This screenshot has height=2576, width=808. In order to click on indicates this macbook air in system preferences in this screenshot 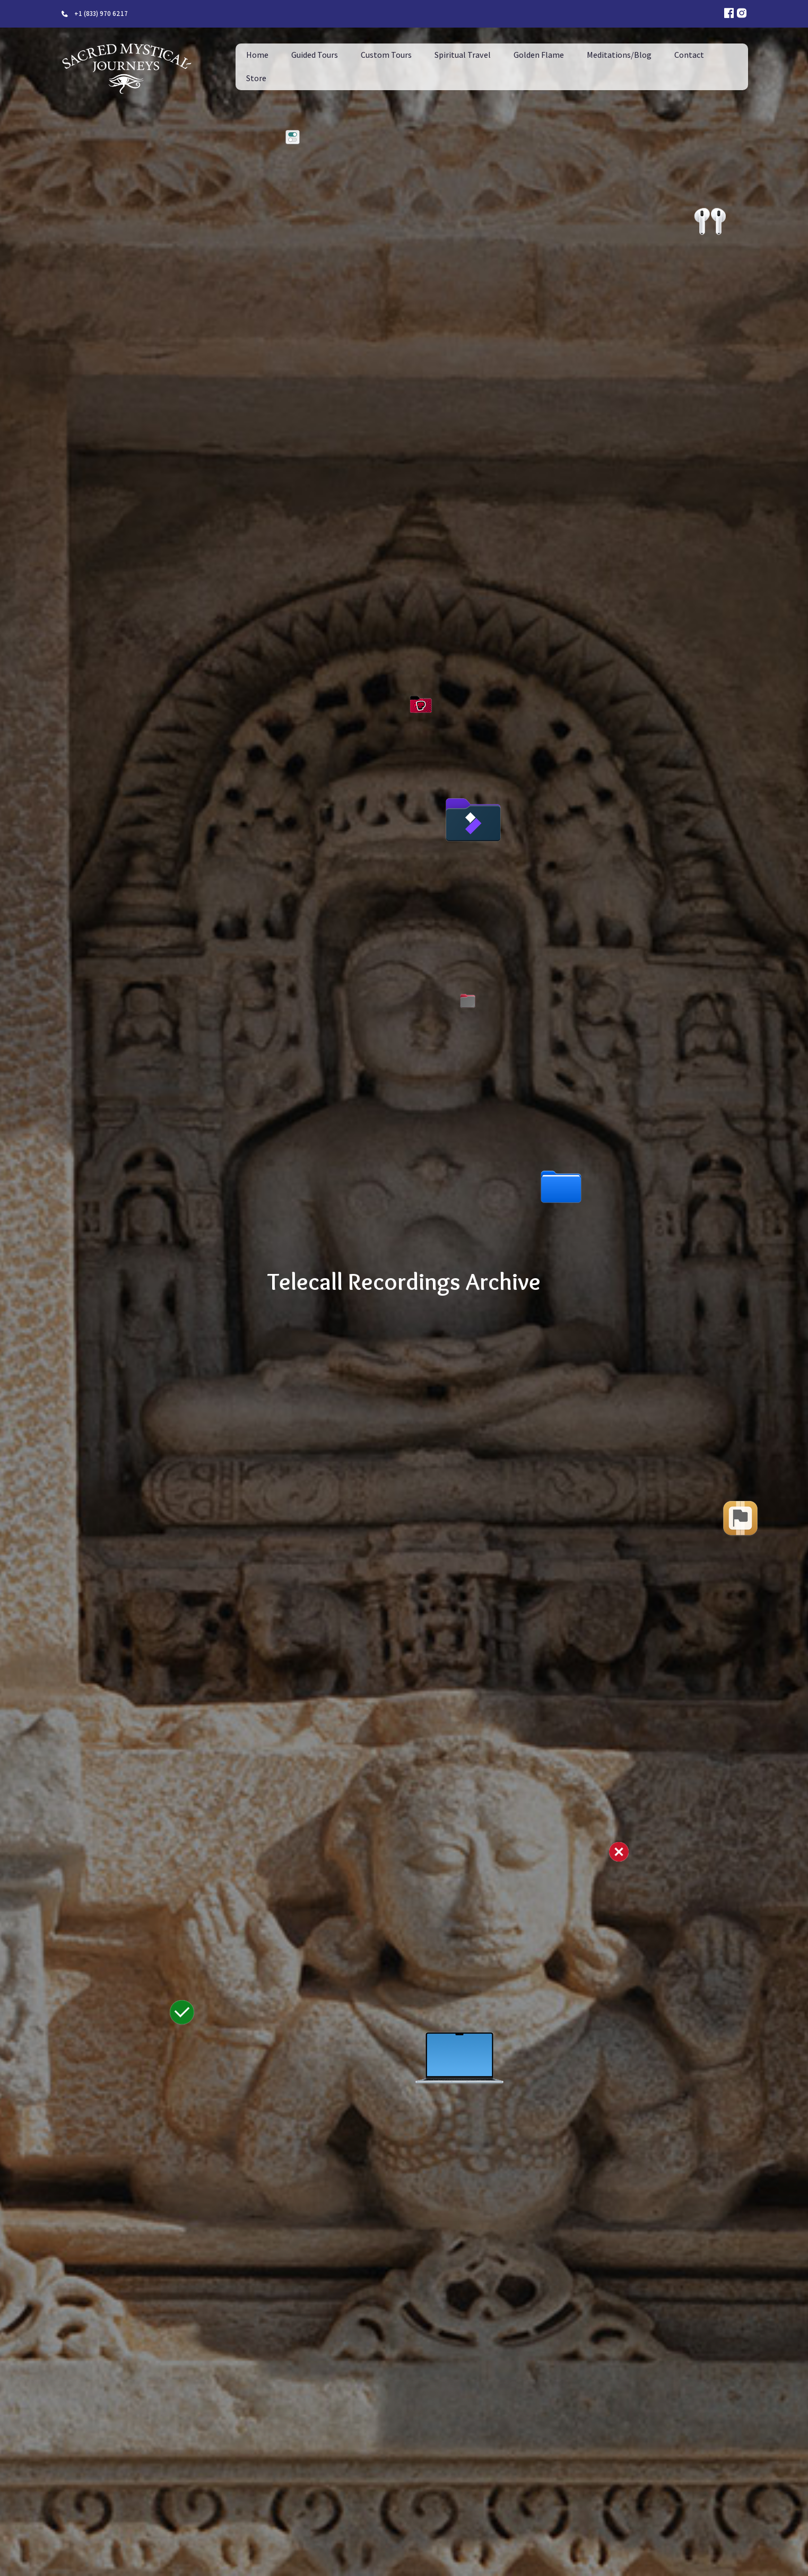, I will do `click(459, 2050)`.